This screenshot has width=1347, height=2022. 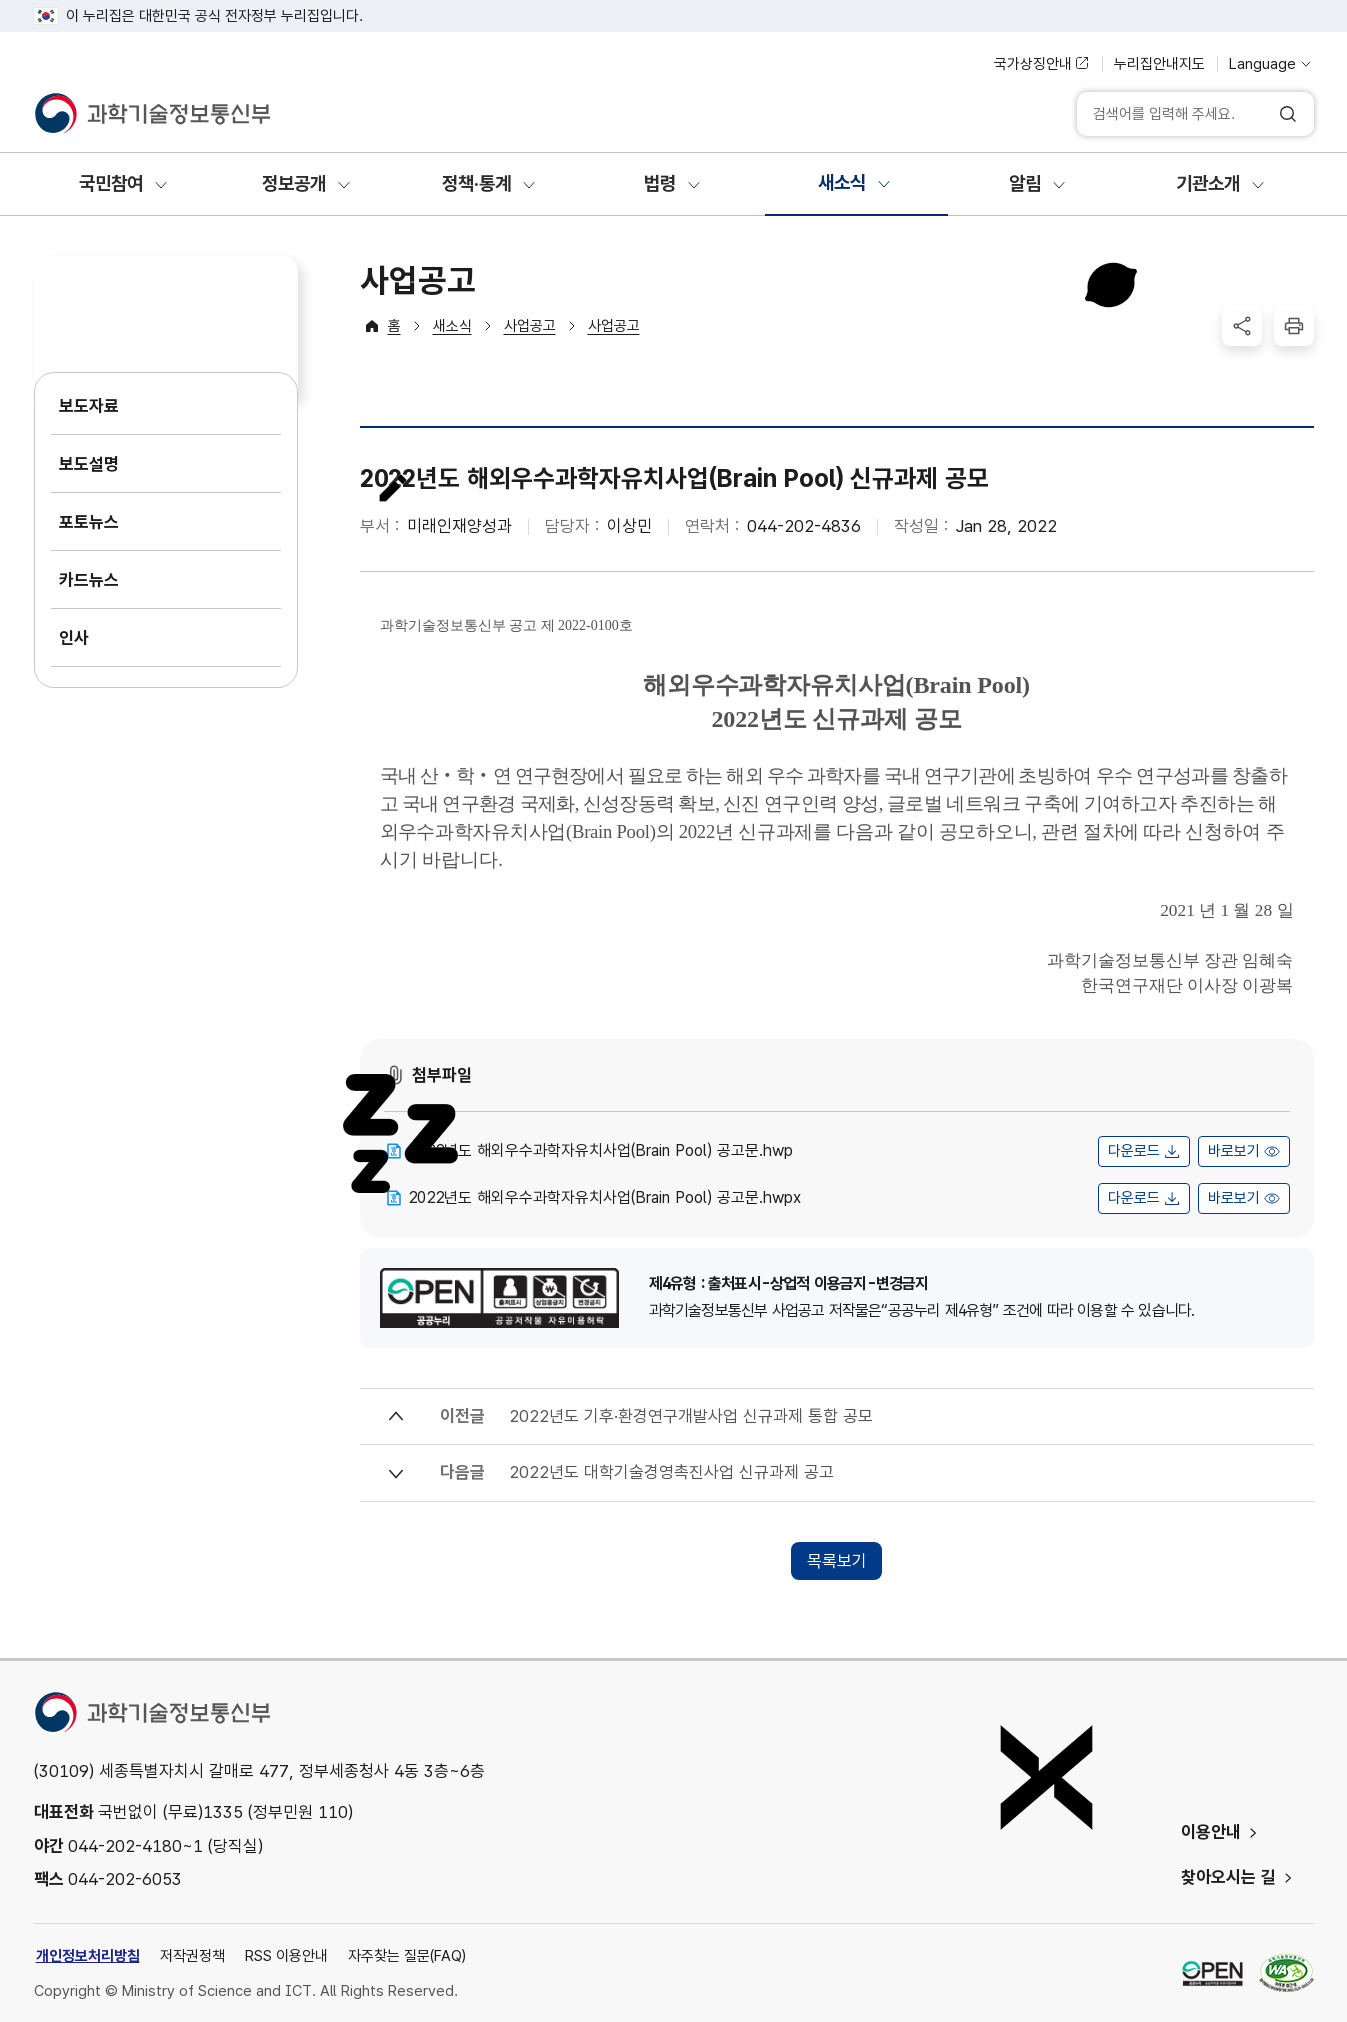 I want to click on LazyVim neovim configuration logo, so click(x=400, y=1133).